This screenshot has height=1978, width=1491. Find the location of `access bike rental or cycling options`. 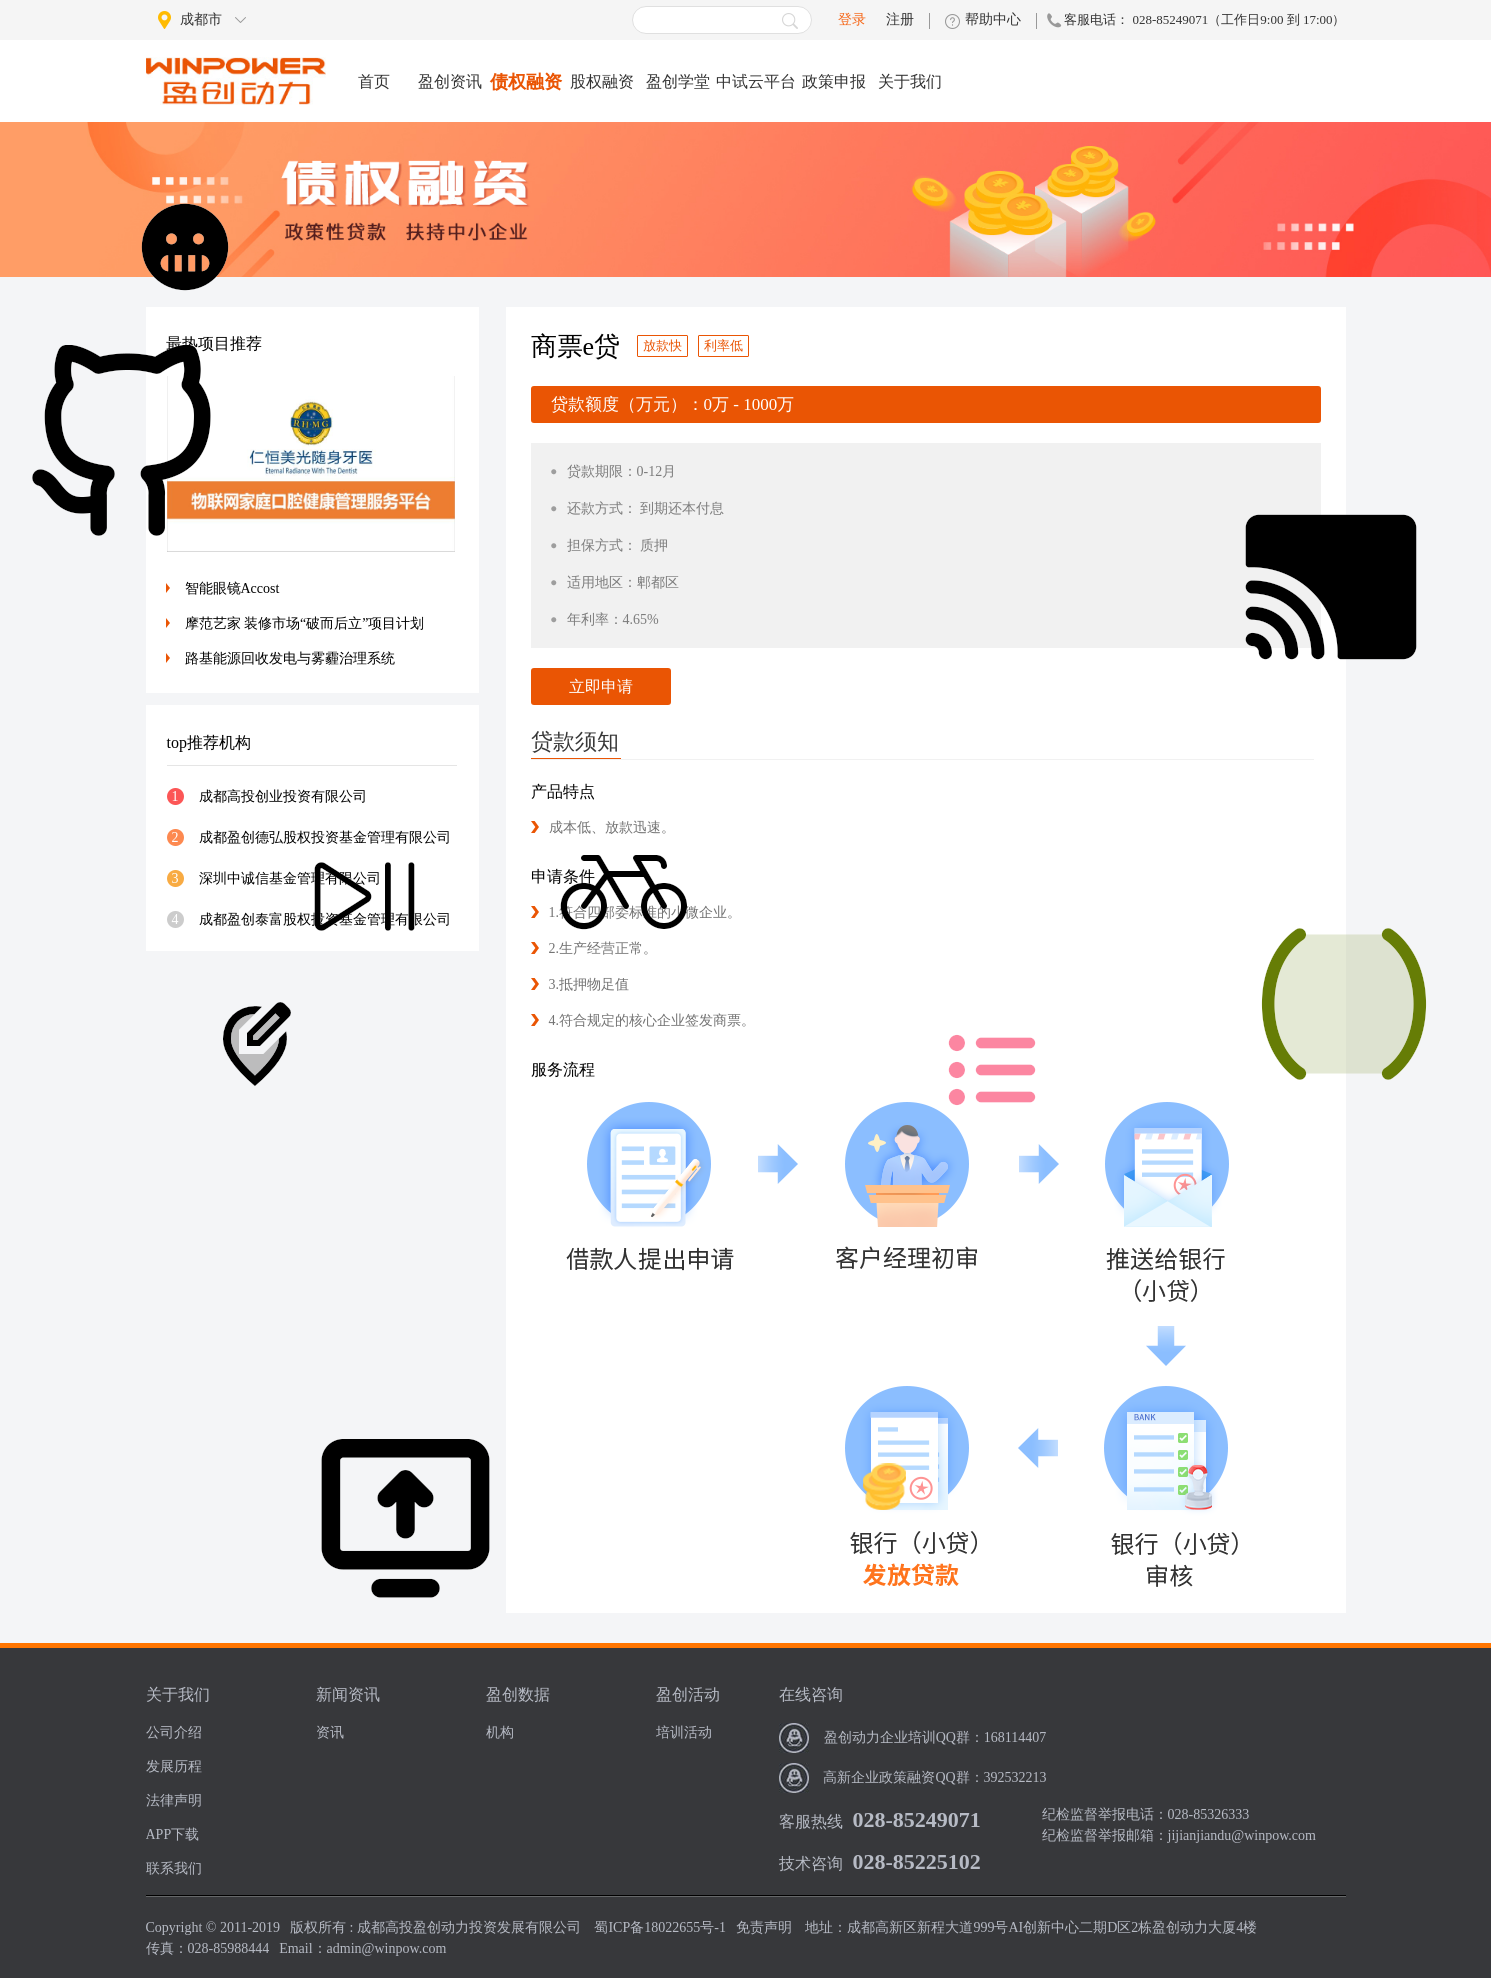

access bike rental or cycling options is located at coordinates (624, 890).